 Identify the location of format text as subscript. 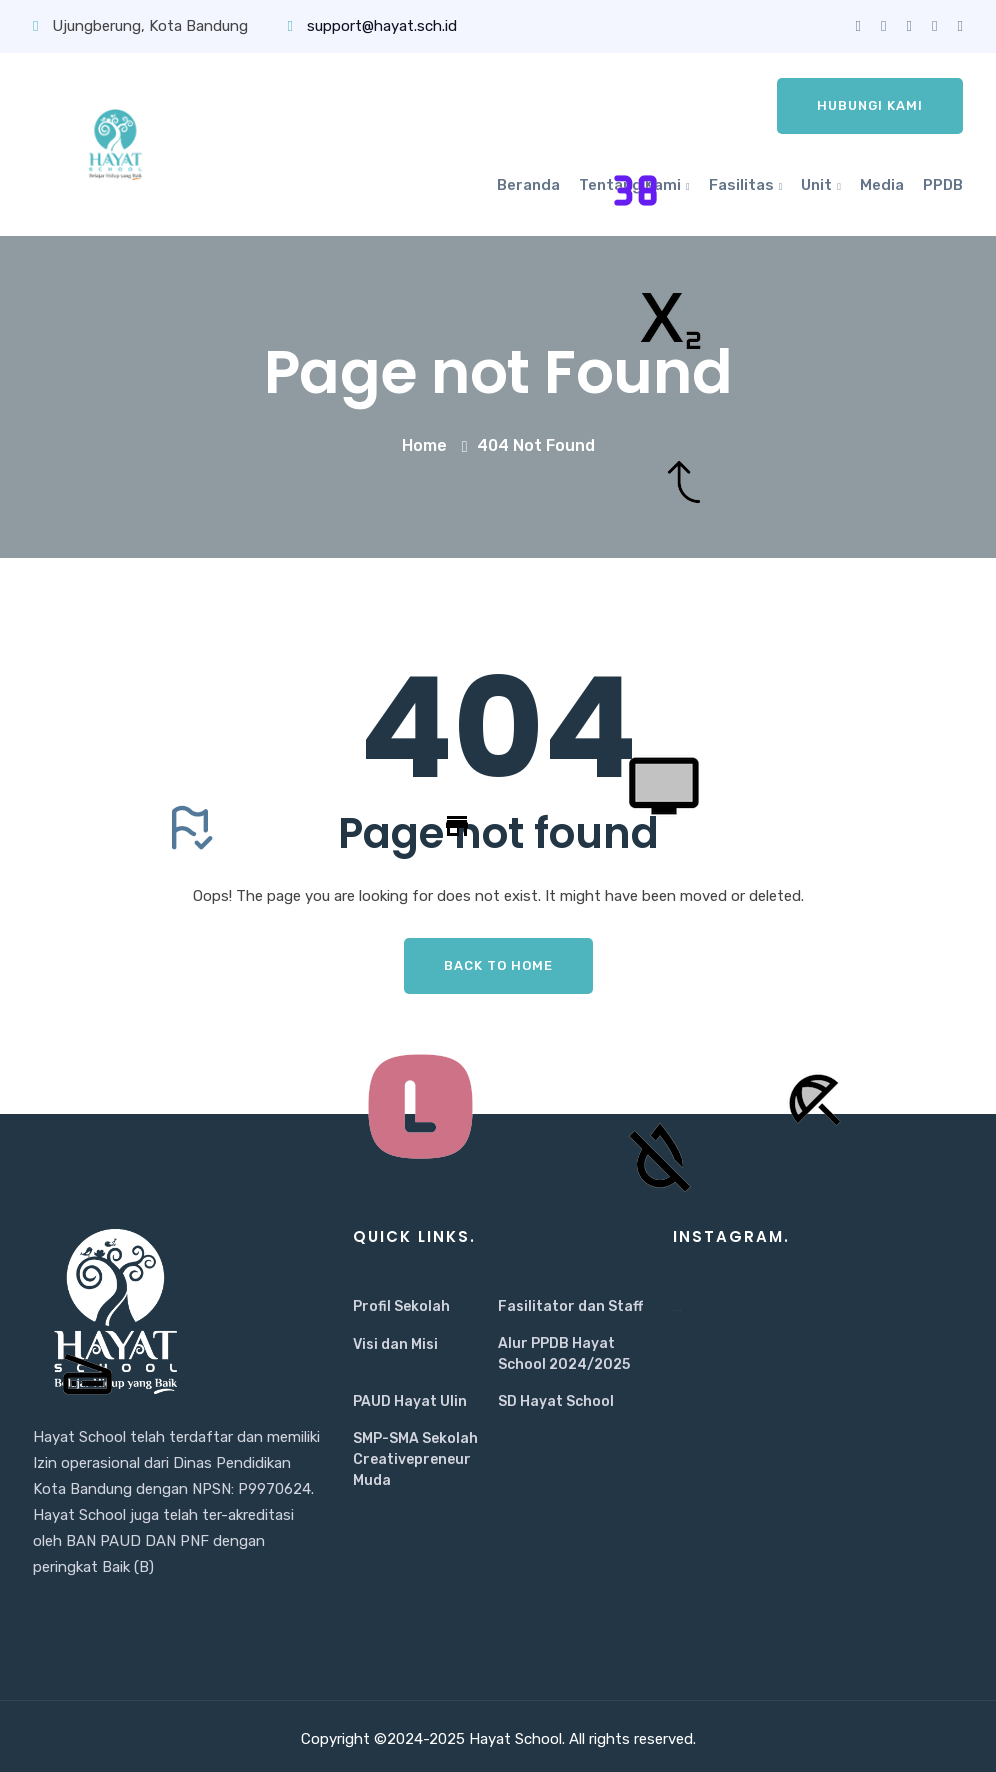
(662, 321).